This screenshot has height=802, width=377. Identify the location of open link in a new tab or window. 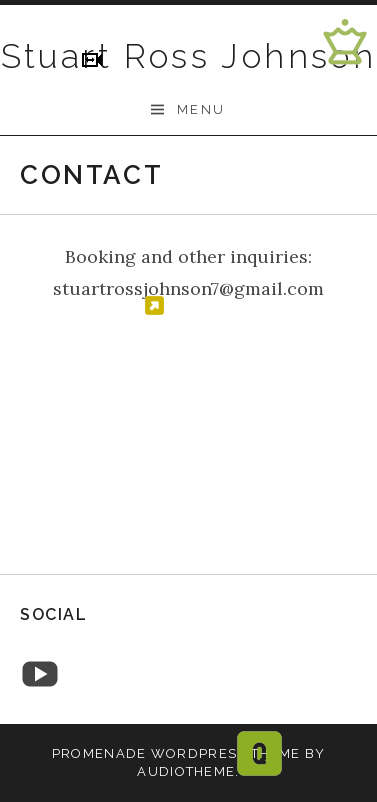
(154, 305).